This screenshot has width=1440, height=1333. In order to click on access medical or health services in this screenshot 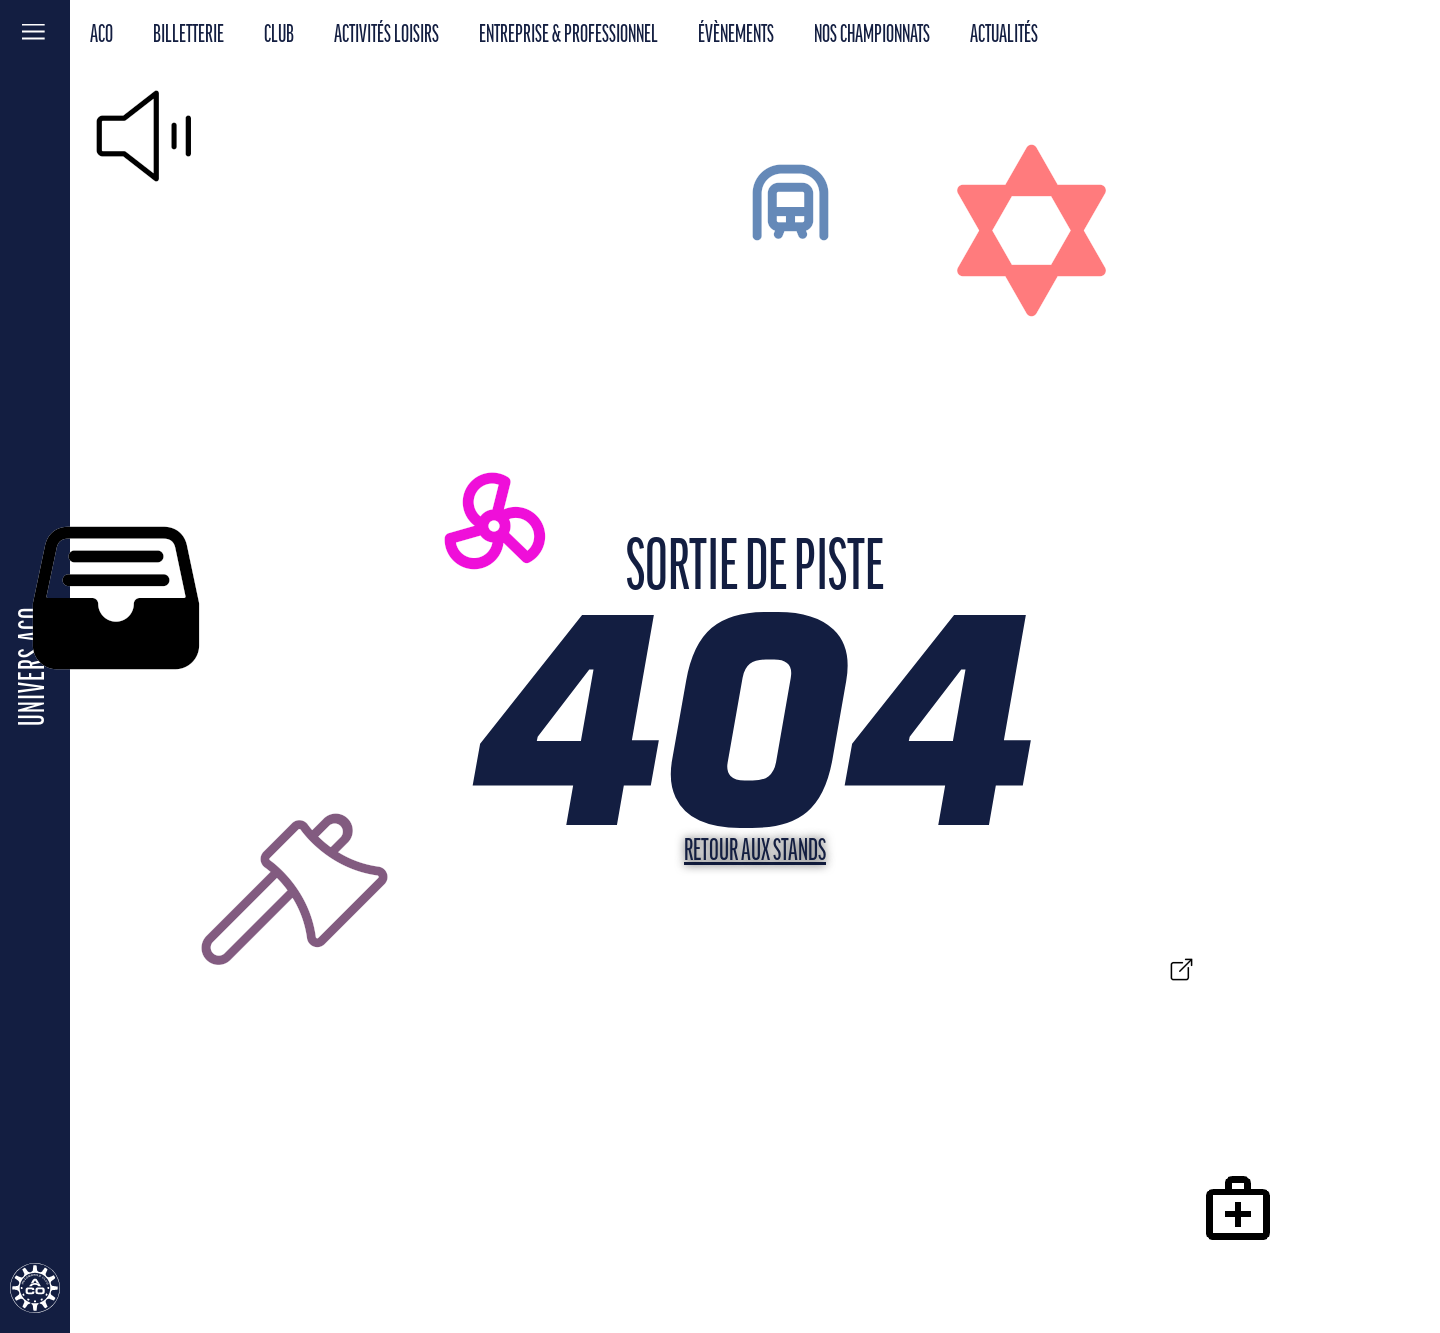, I will do `click(1238, 1208)`.